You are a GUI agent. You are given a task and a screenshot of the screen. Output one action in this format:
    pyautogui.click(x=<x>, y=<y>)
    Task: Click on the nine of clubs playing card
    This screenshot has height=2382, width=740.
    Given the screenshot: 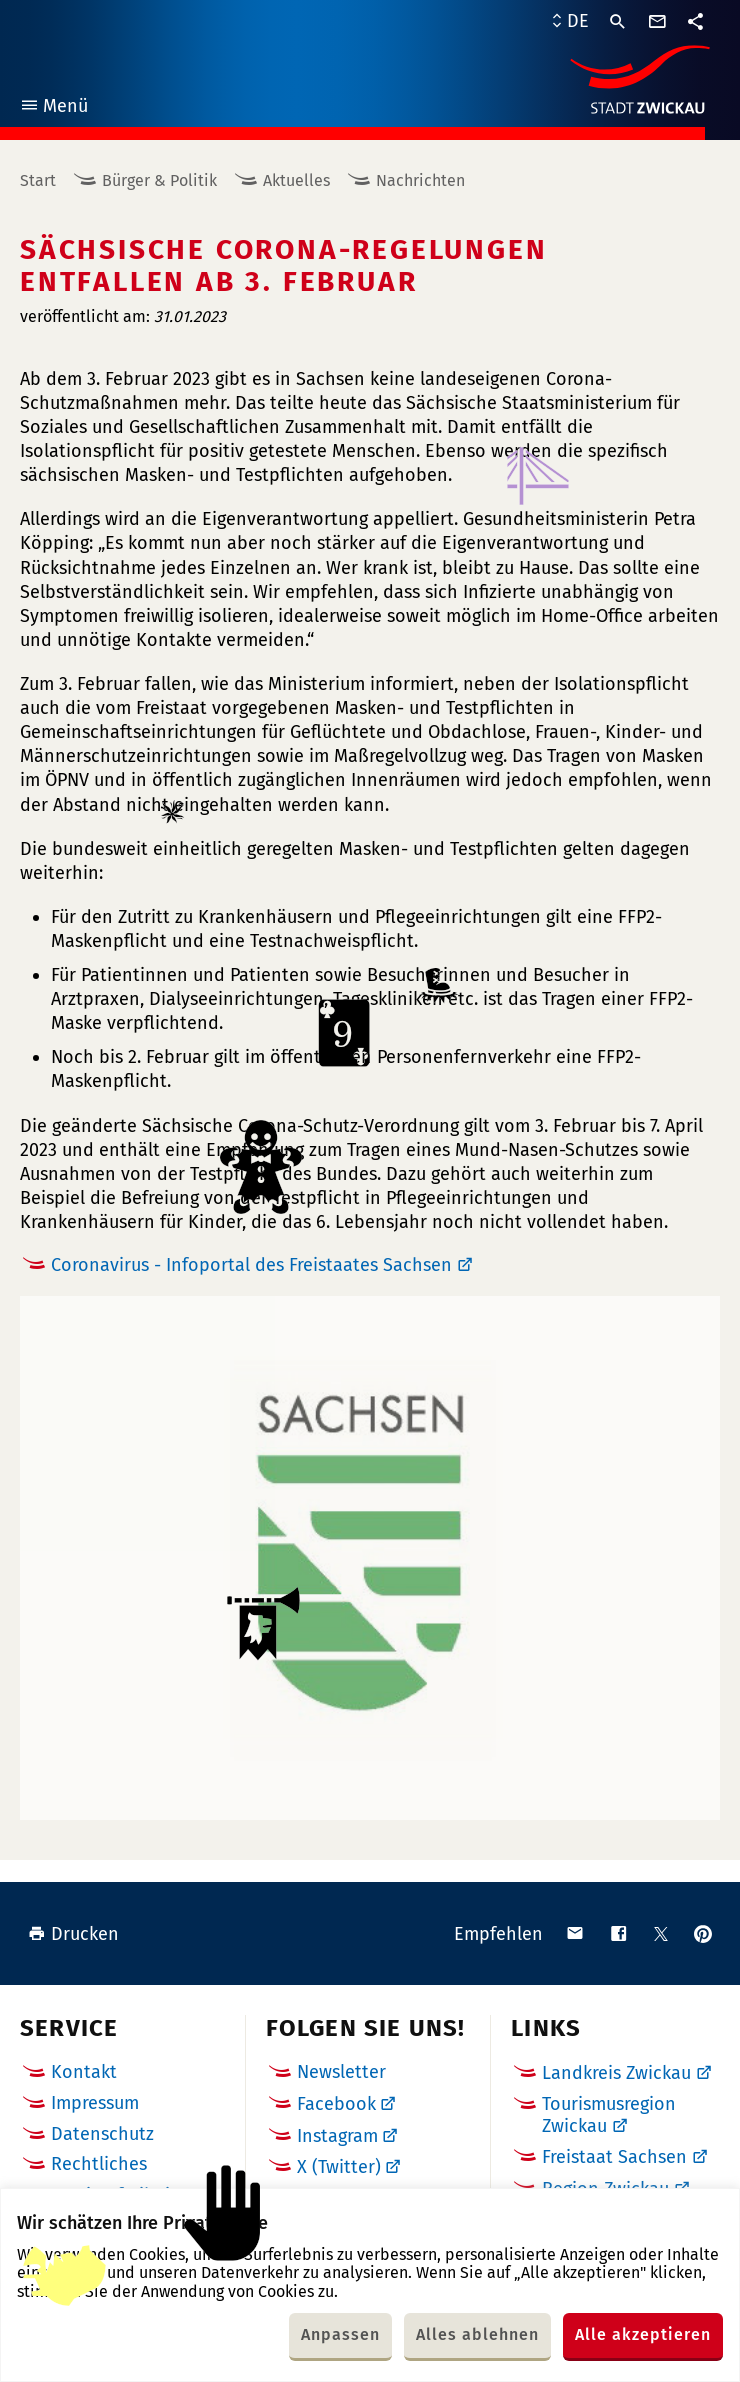 What is the action you would take?
    pyautogui.click(x=344, y=1033)
    